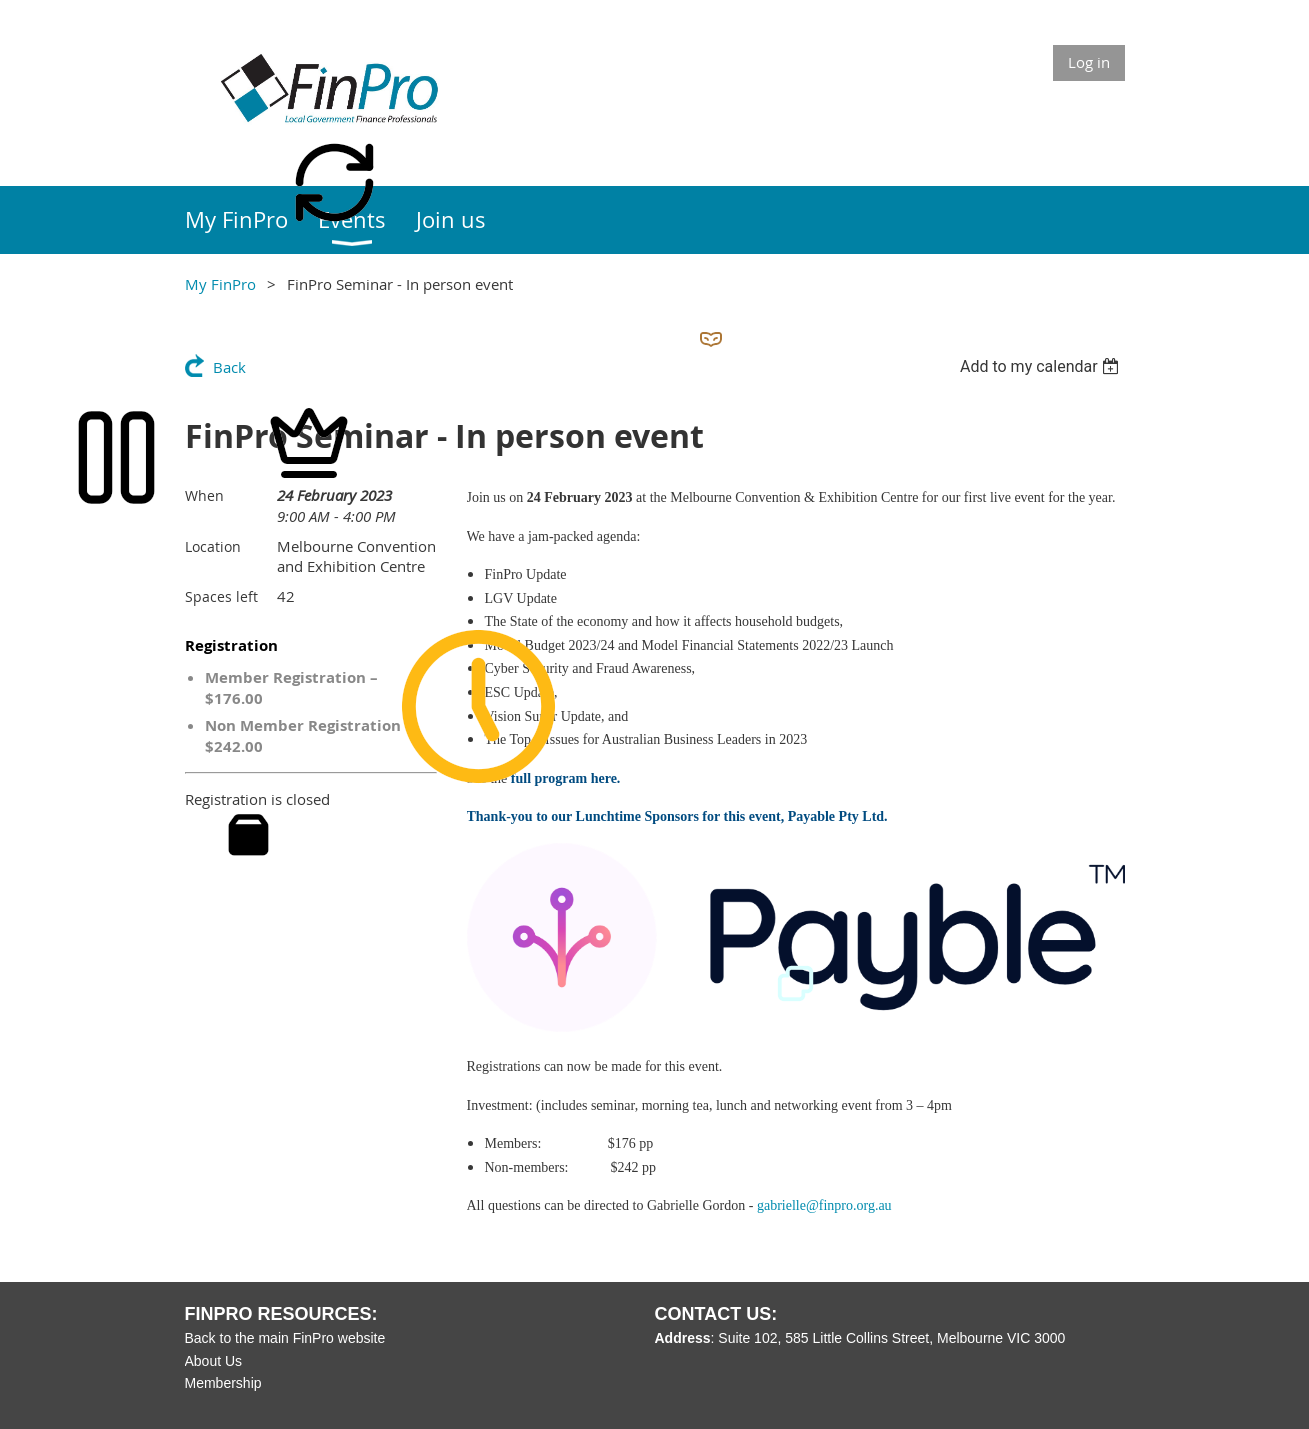  What do you see at coordinates (248, 835) in the screenshot?
I see `view package or shipment details` at bounding box center [248, 835].